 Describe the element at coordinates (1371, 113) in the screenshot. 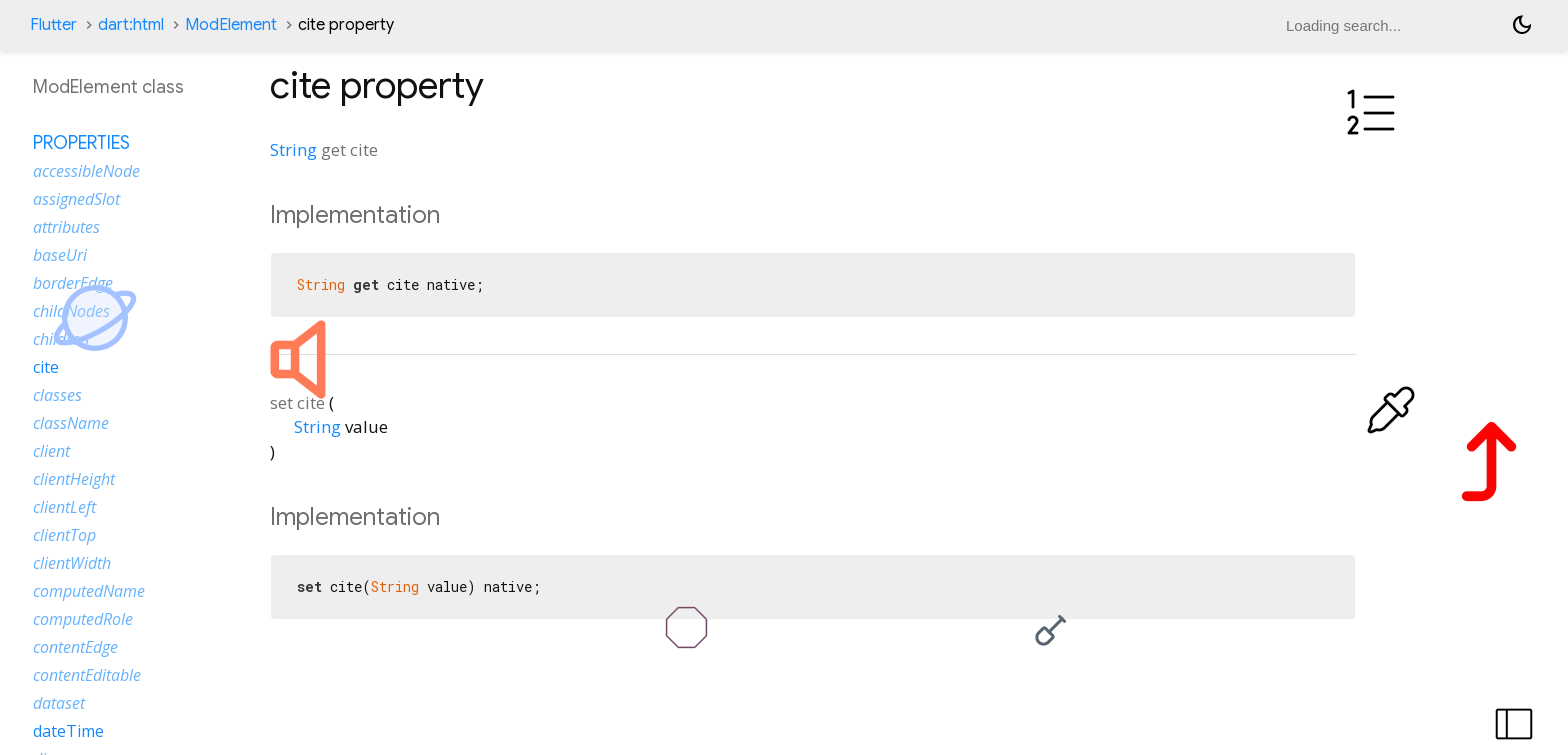

I see `create a numbered list` at that location.